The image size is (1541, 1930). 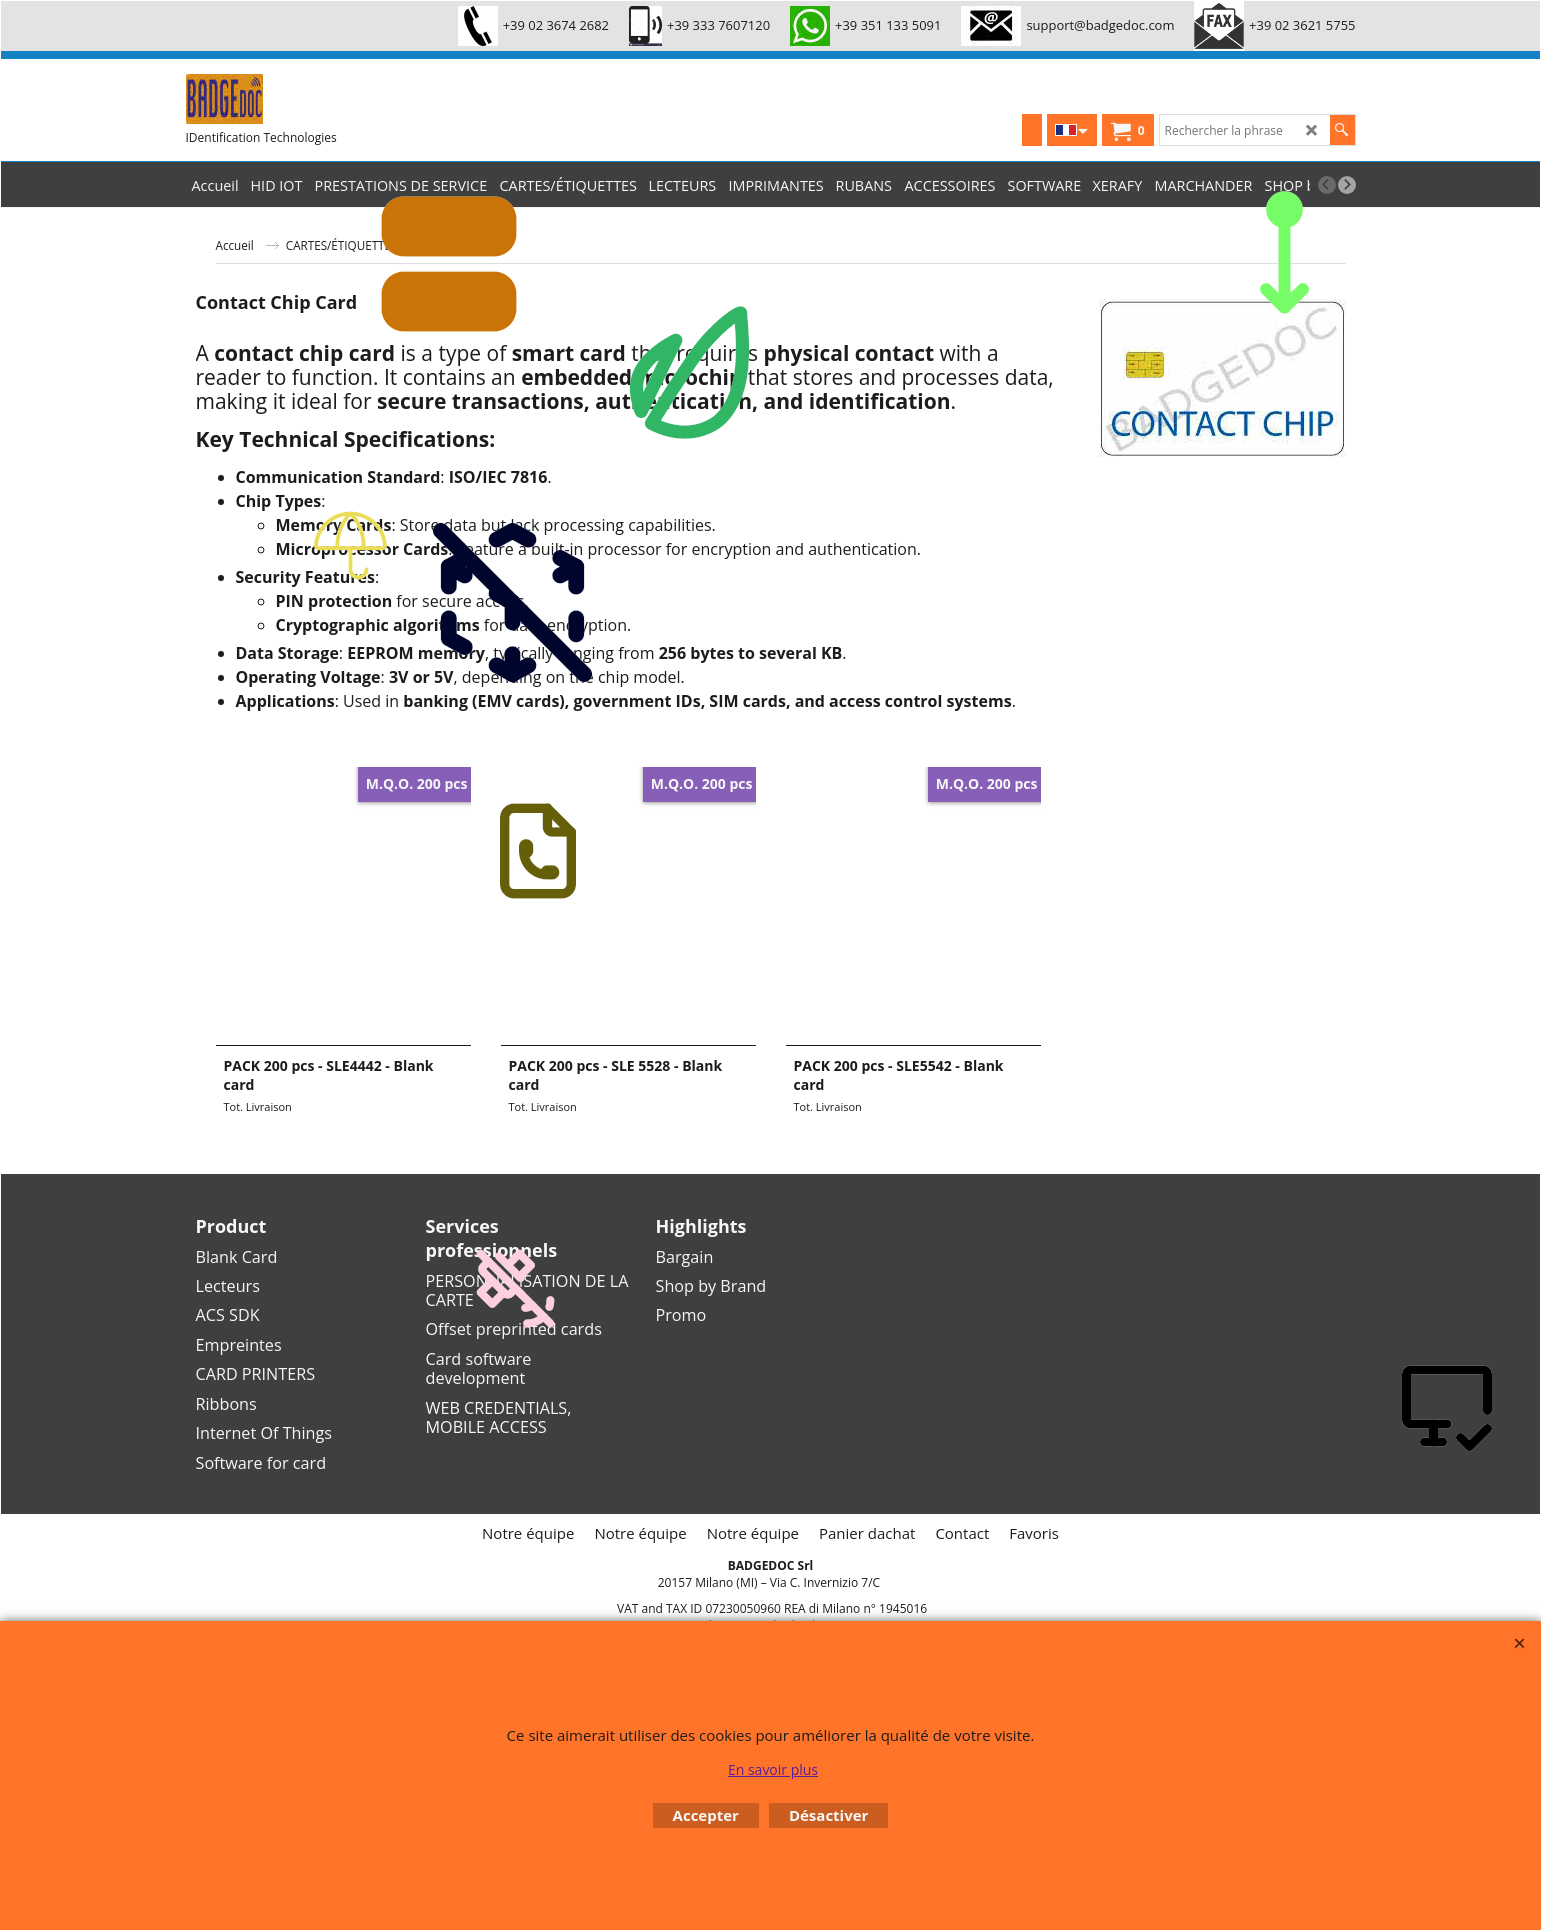 What do you see at coordinates (689, 372) in the screenshot?
I see `envato marketplace logo` at bounding box center [689, 372].